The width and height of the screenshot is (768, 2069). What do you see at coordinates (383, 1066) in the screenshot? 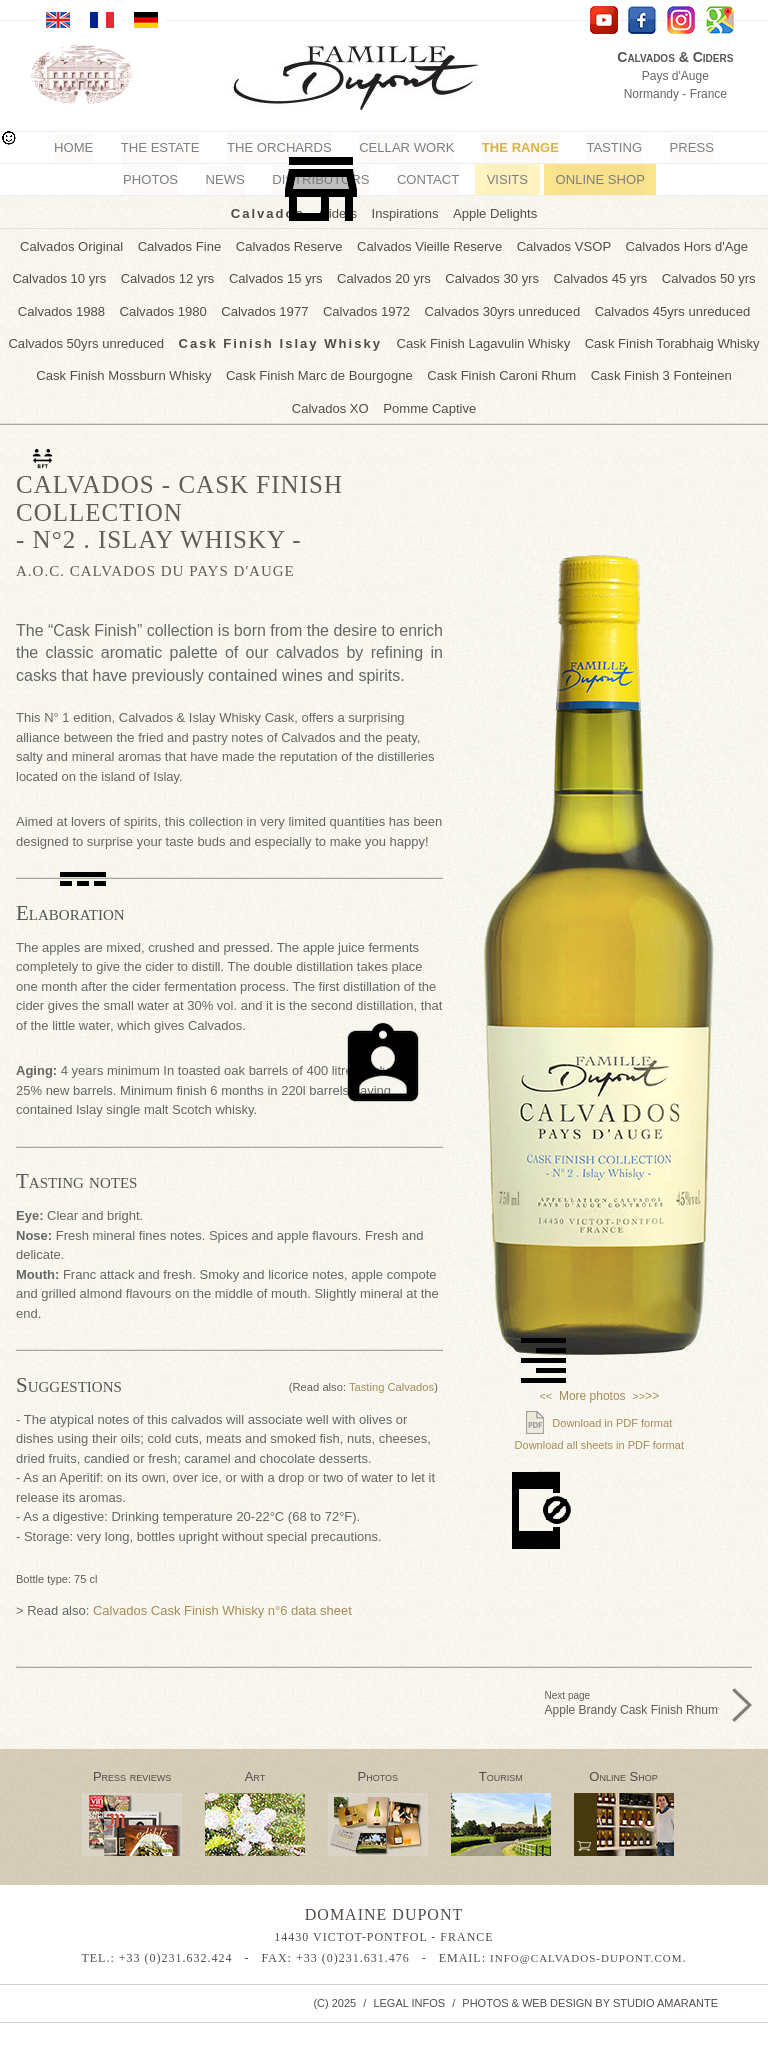
I see `view user profile or account details` at bounding box center [383, 1066].